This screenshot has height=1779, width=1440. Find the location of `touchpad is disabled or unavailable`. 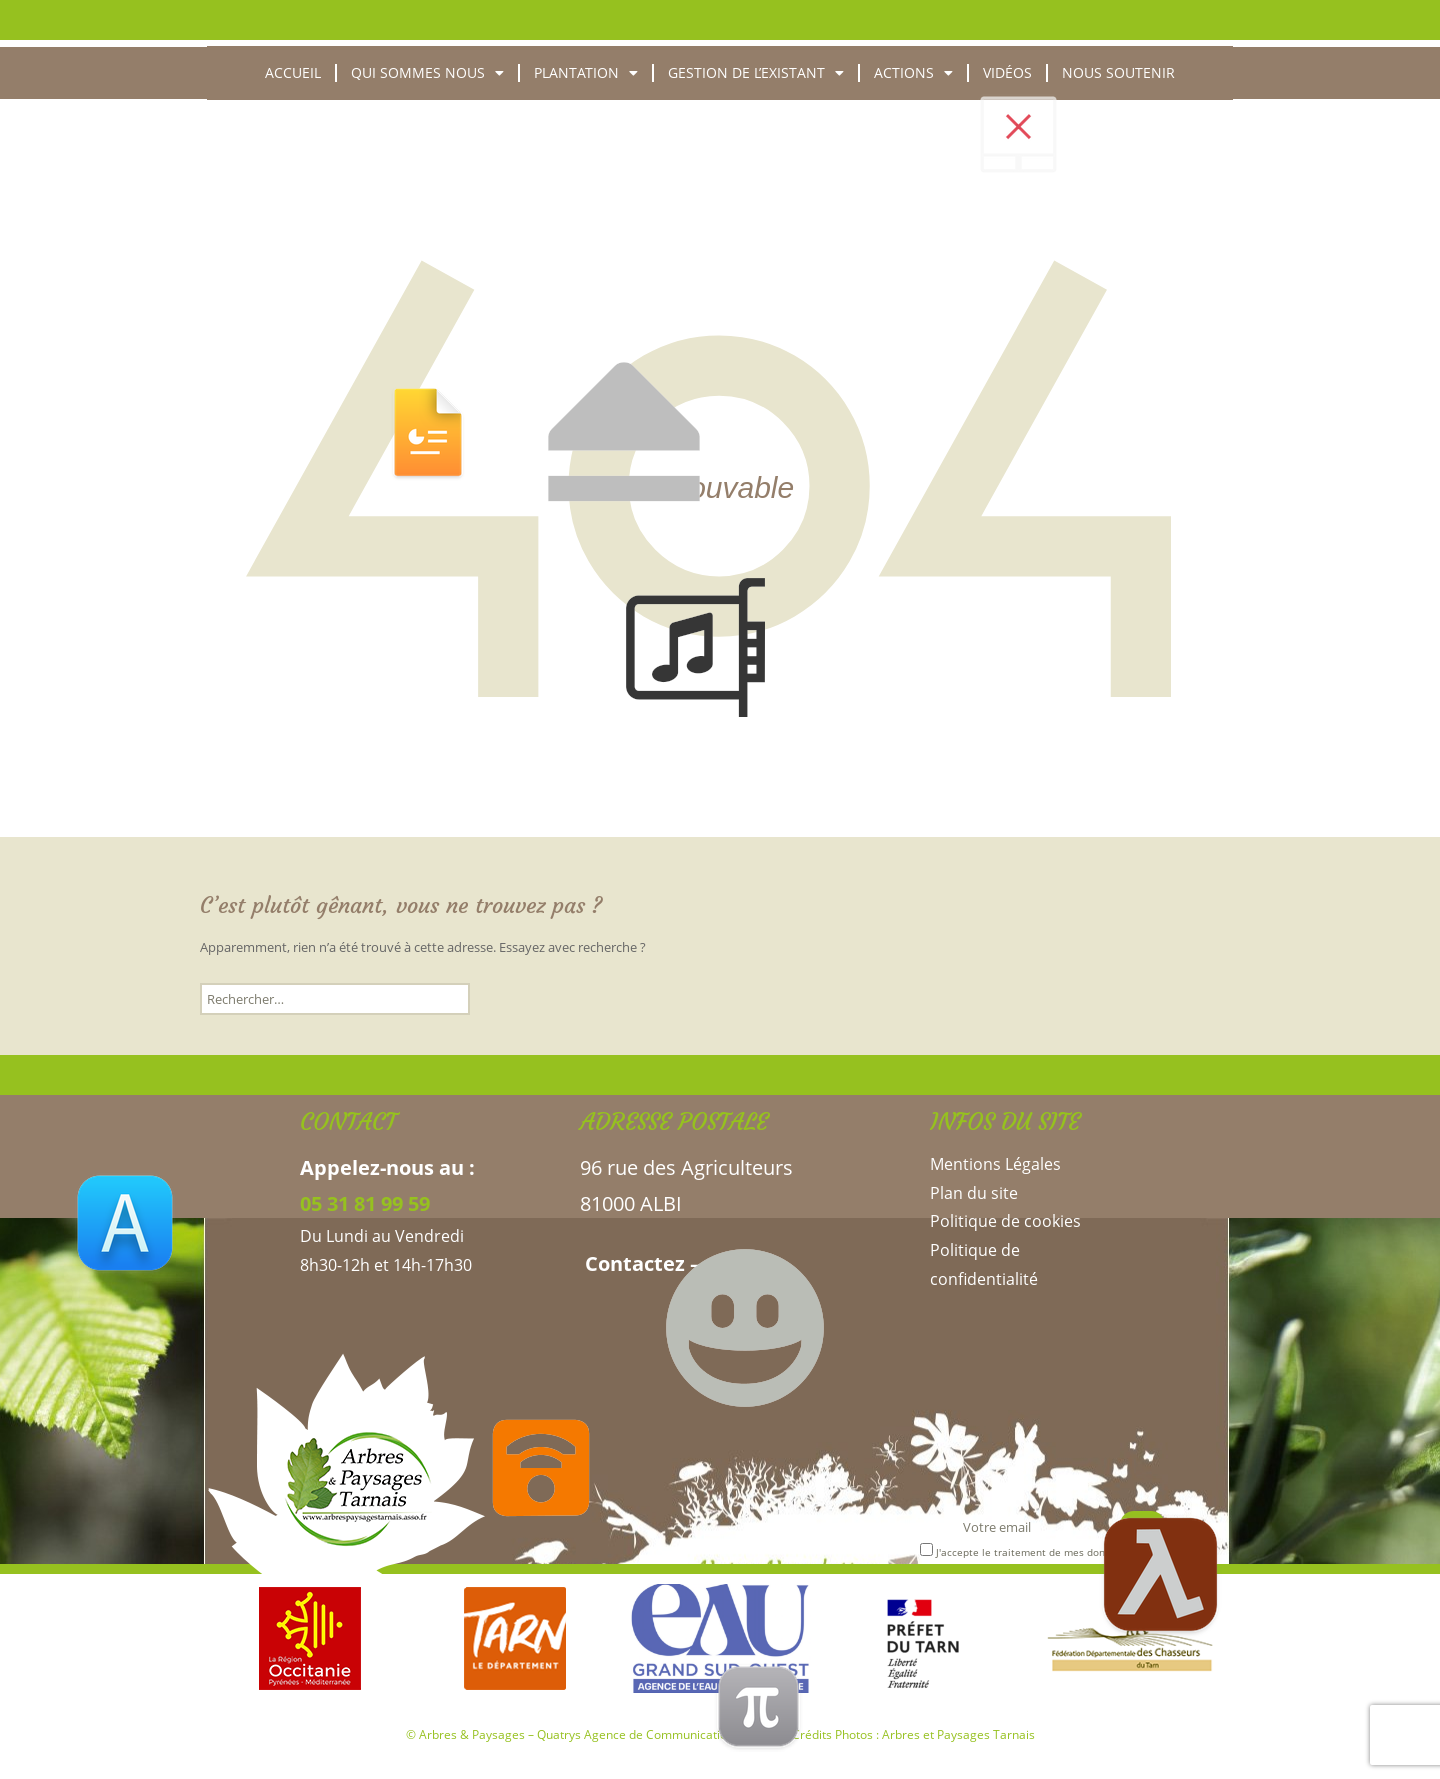

touchpad is disabled or unavailable is located at coordinates (1018, 134).